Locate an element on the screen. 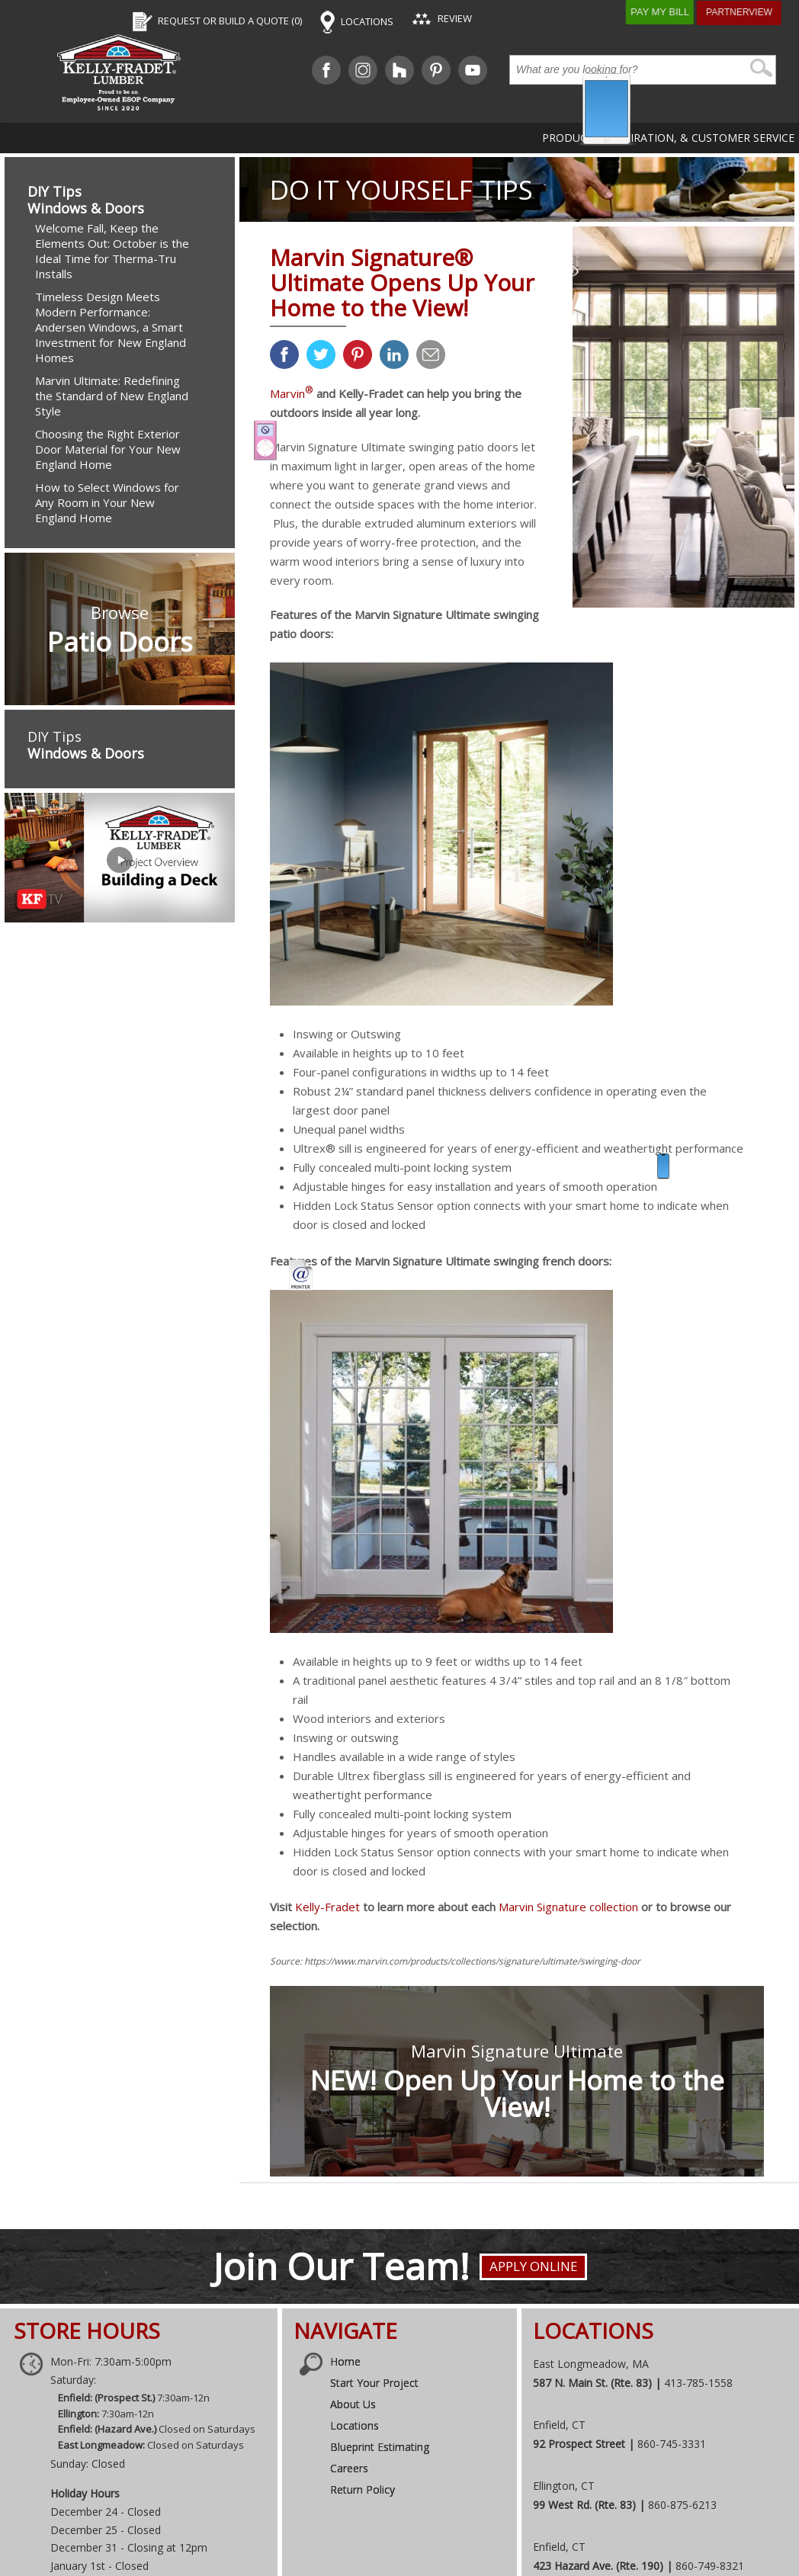  iPod mini device in pink color is located at coordinates (265, 440).